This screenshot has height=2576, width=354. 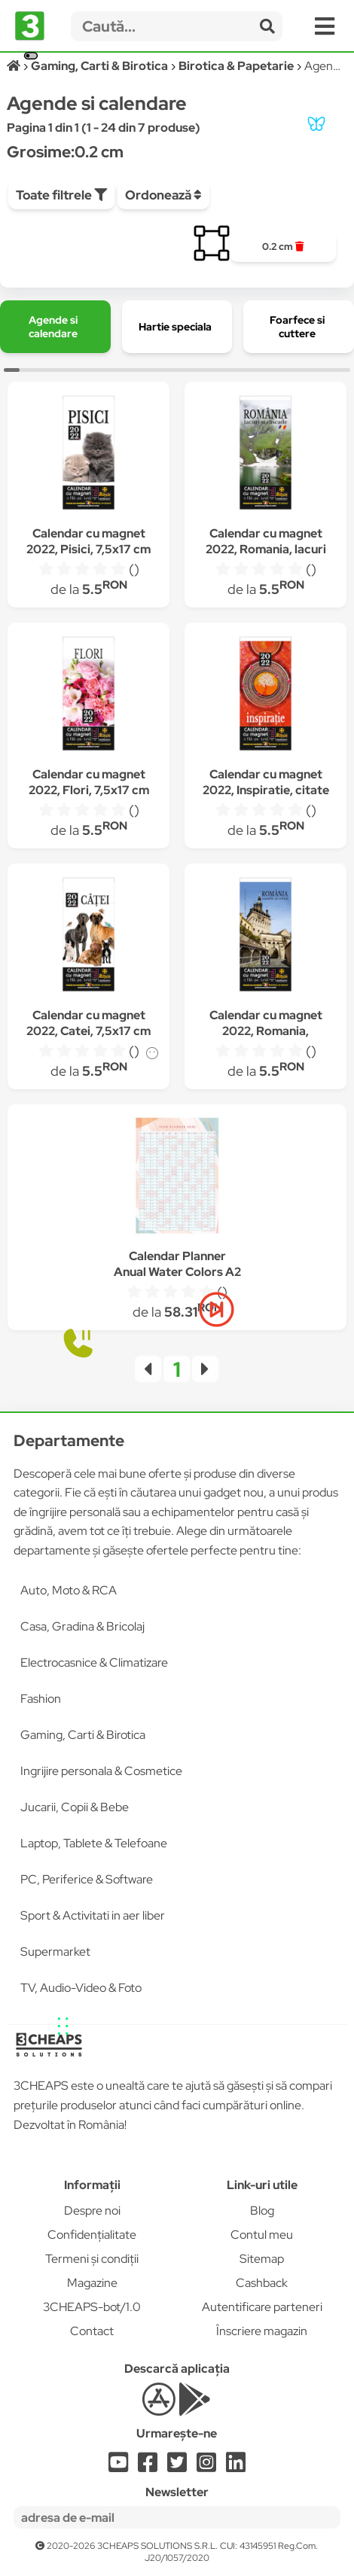 What do you see at coordinates (31, 56) in the screenshot?
I see `toggle switch in the off position` at bounding box center [31, 56].